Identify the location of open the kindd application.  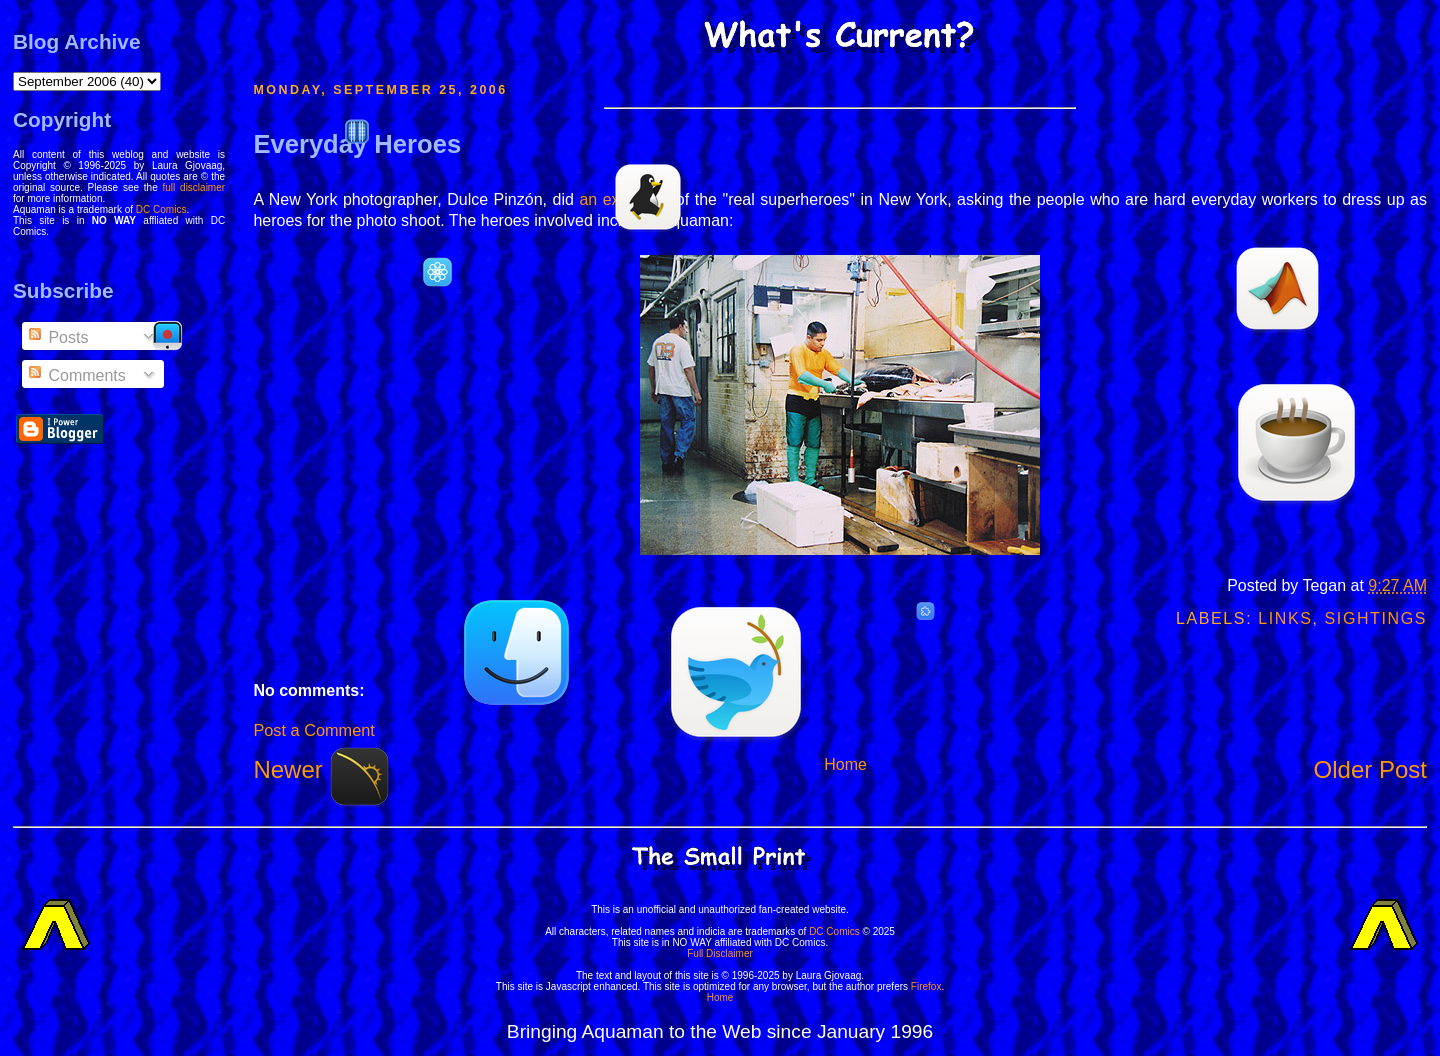
(736, 672).